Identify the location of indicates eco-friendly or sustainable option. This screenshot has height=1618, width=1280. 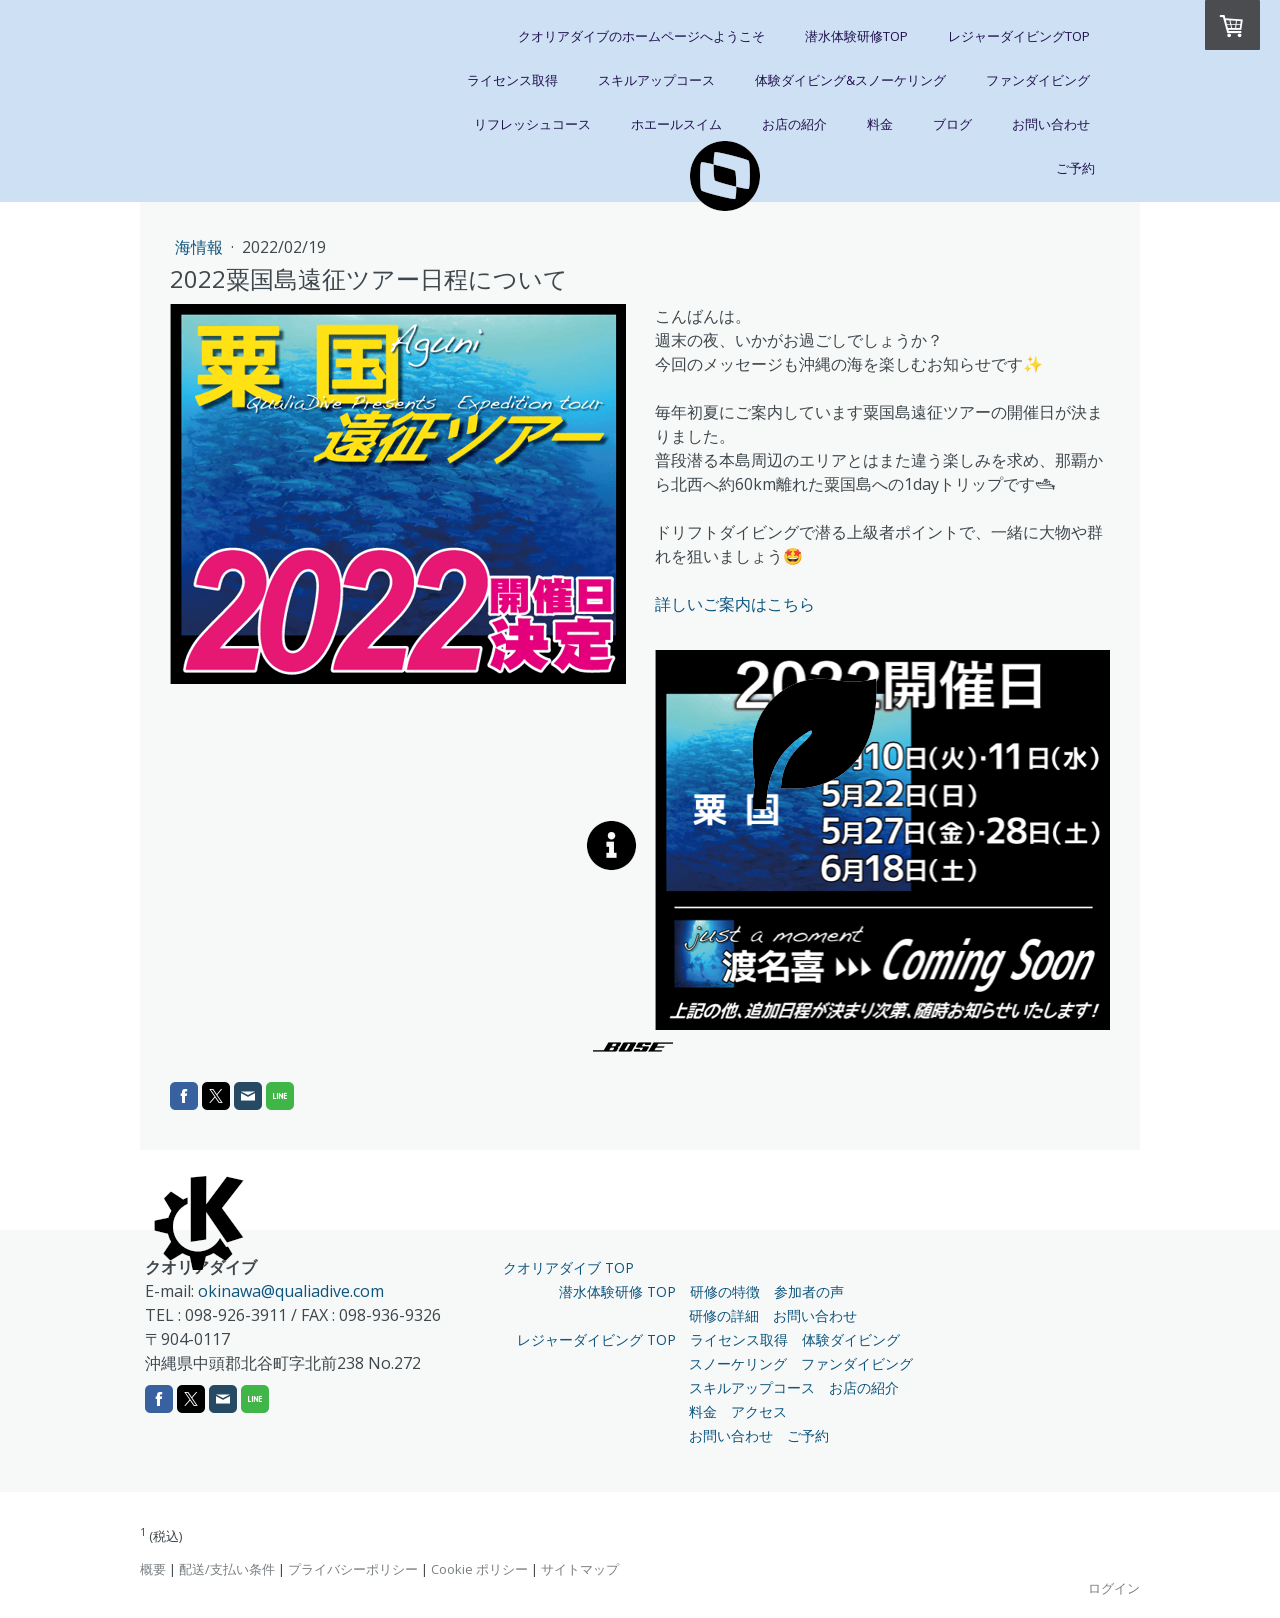
(814, 740).